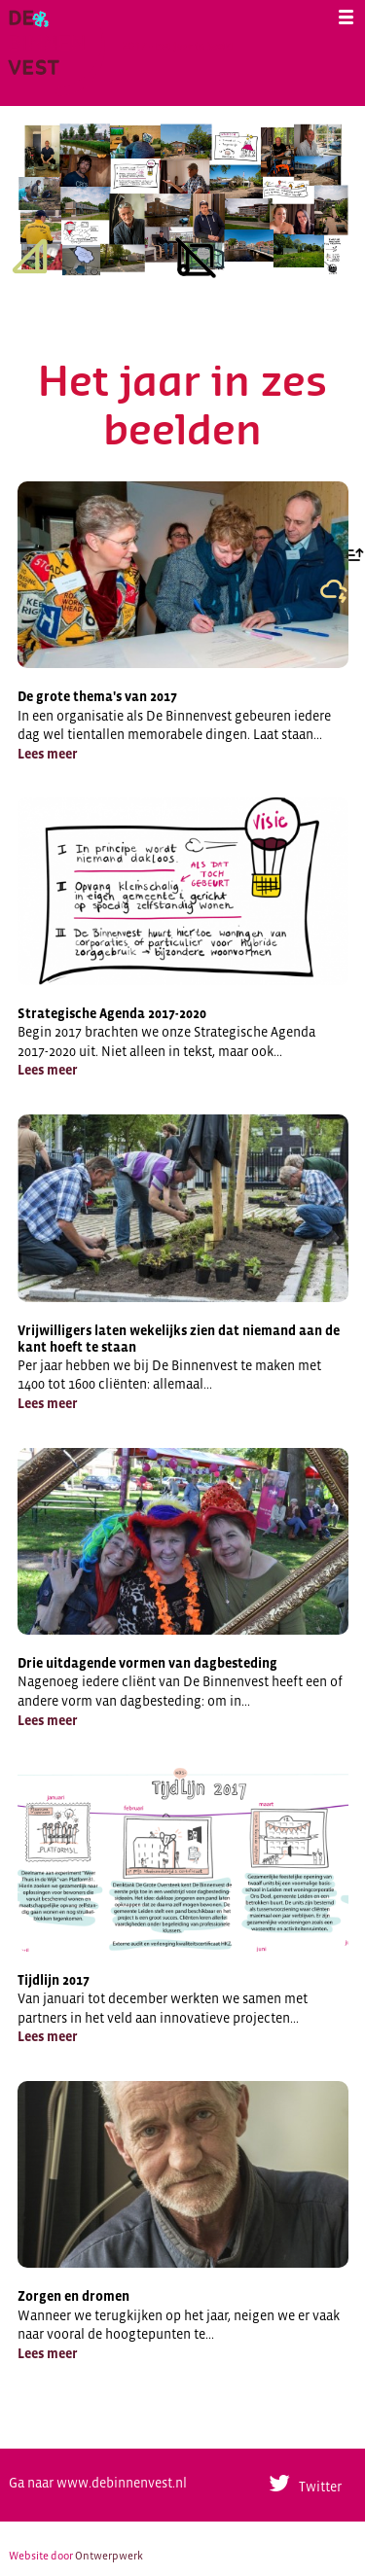 The height and width of the screenshot is (2576, 365). I want to click on sort items in descending order, so click(355, 555).